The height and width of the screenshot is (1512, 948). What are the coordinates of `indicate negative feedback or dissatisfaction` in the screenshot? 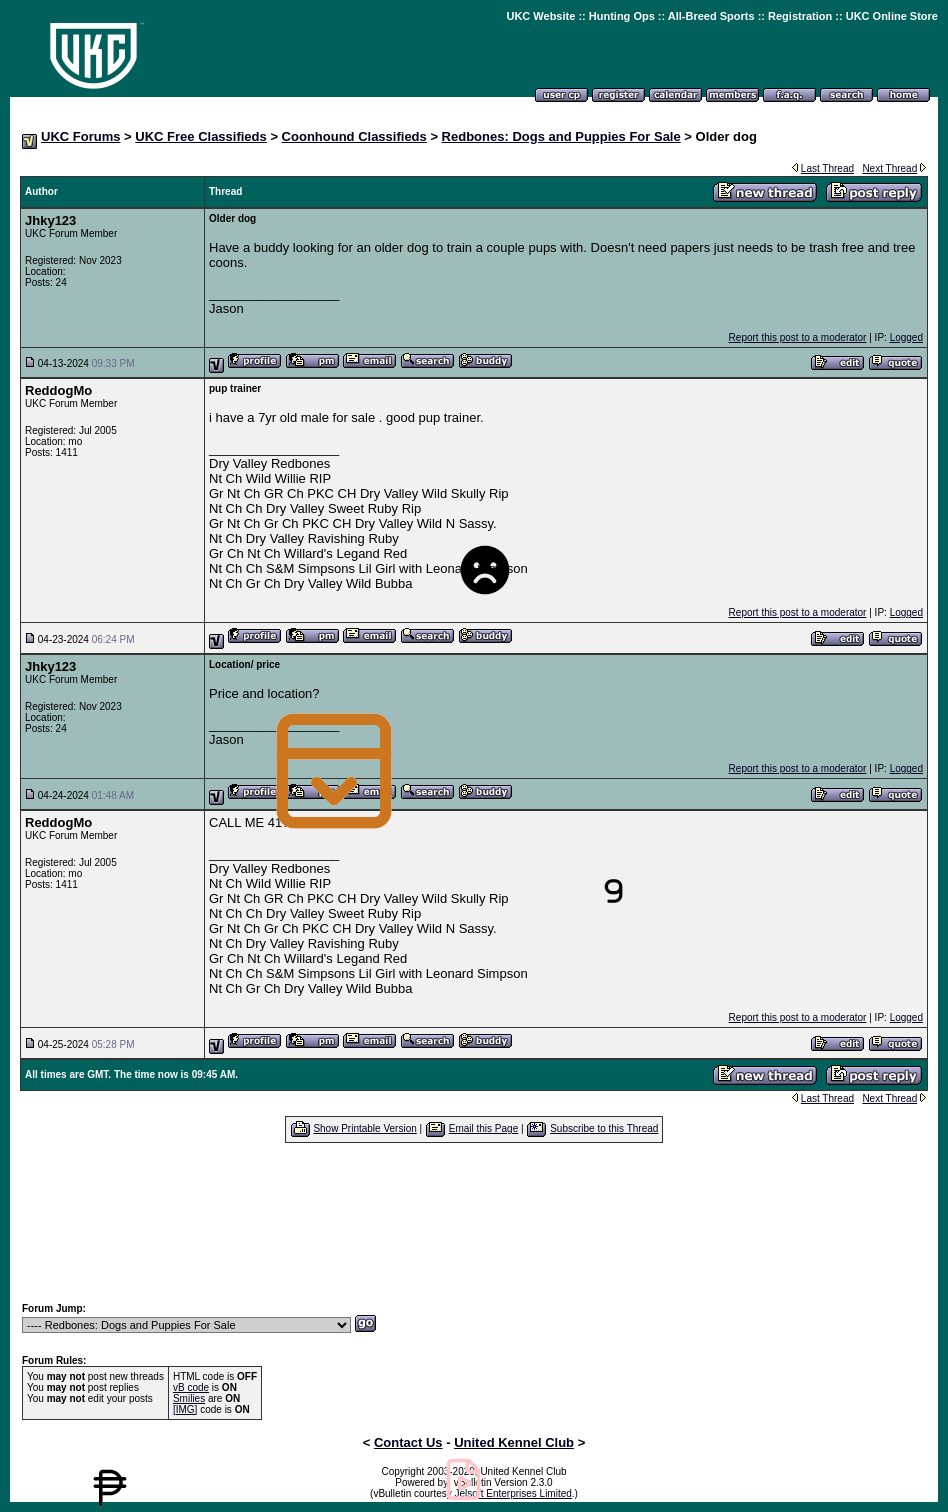 It's located at (485, 570).